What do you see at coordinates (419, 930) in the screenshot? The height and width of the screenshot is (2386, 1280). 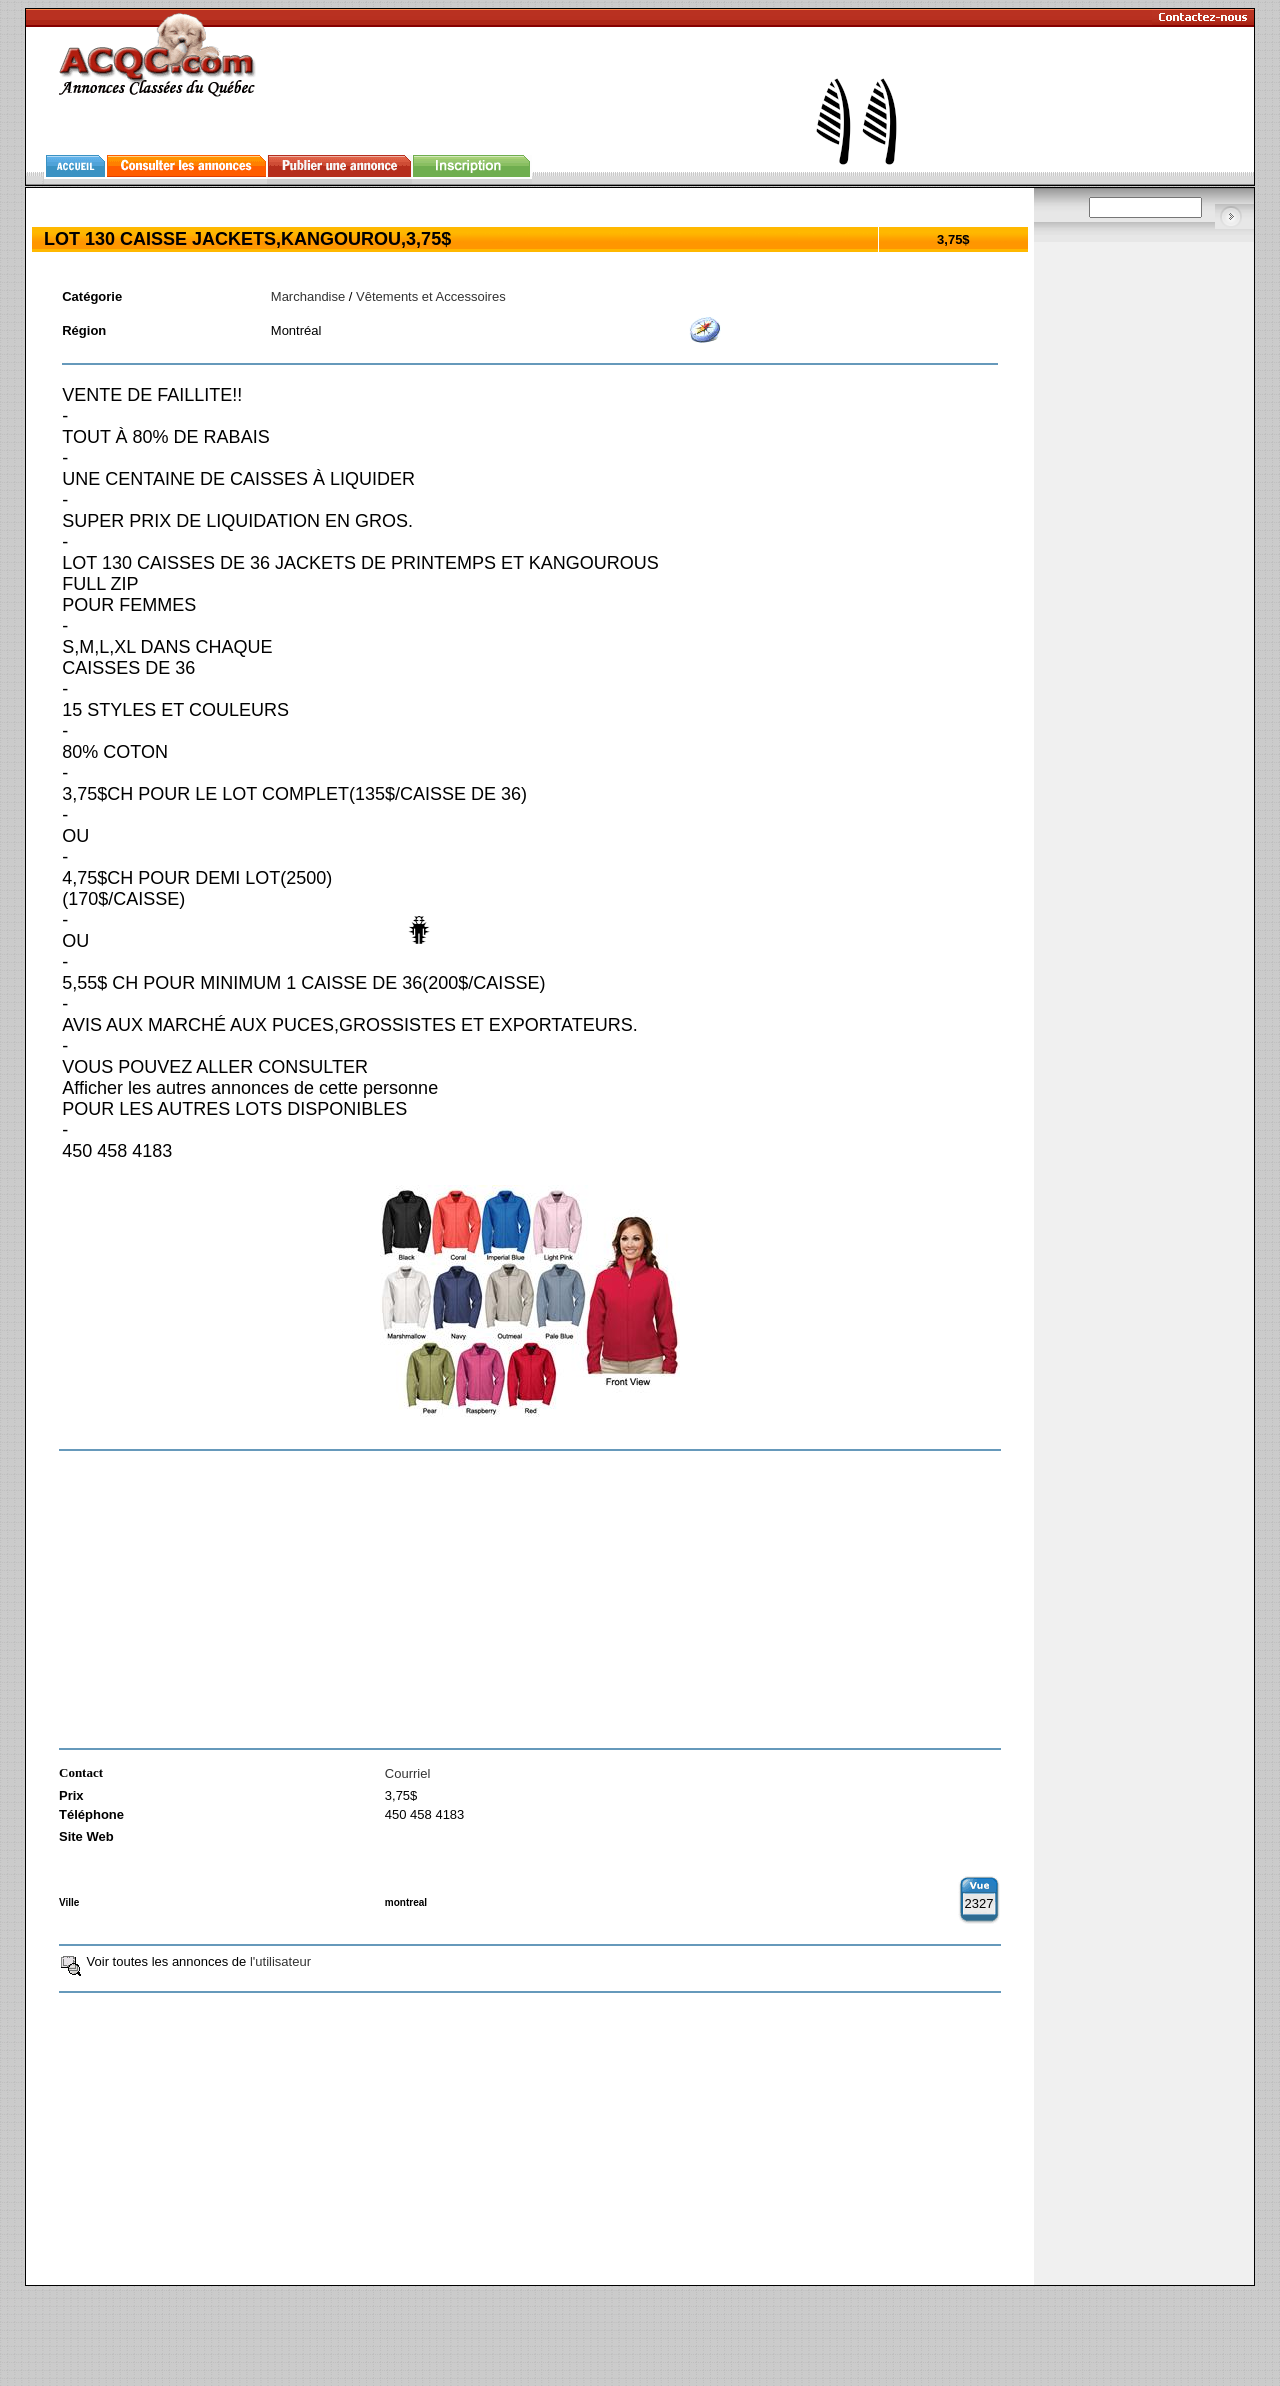 I see `equip spiked armor to your character` at bounding box center [419, 930].